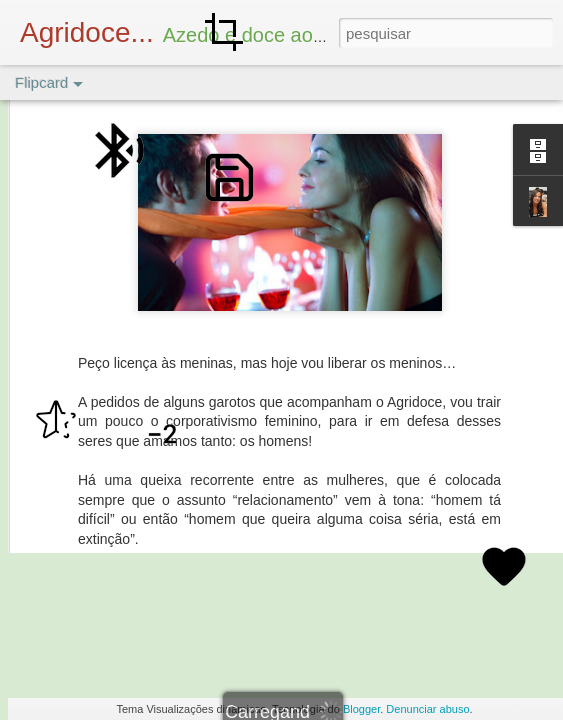  I want to click on bluetooth audio is currently active, so click(119, 150).